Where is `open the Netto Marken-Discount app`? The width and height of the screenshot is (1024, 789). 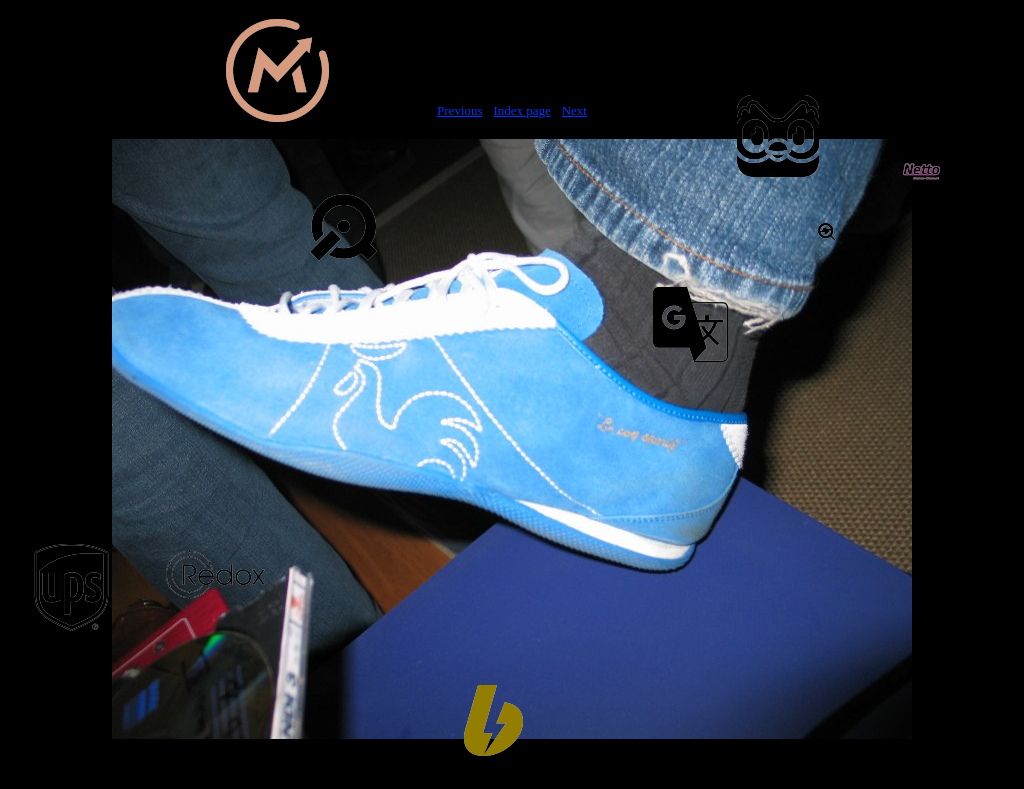
open the Netto Marken-Discount app is located at coordinates (921, 171).